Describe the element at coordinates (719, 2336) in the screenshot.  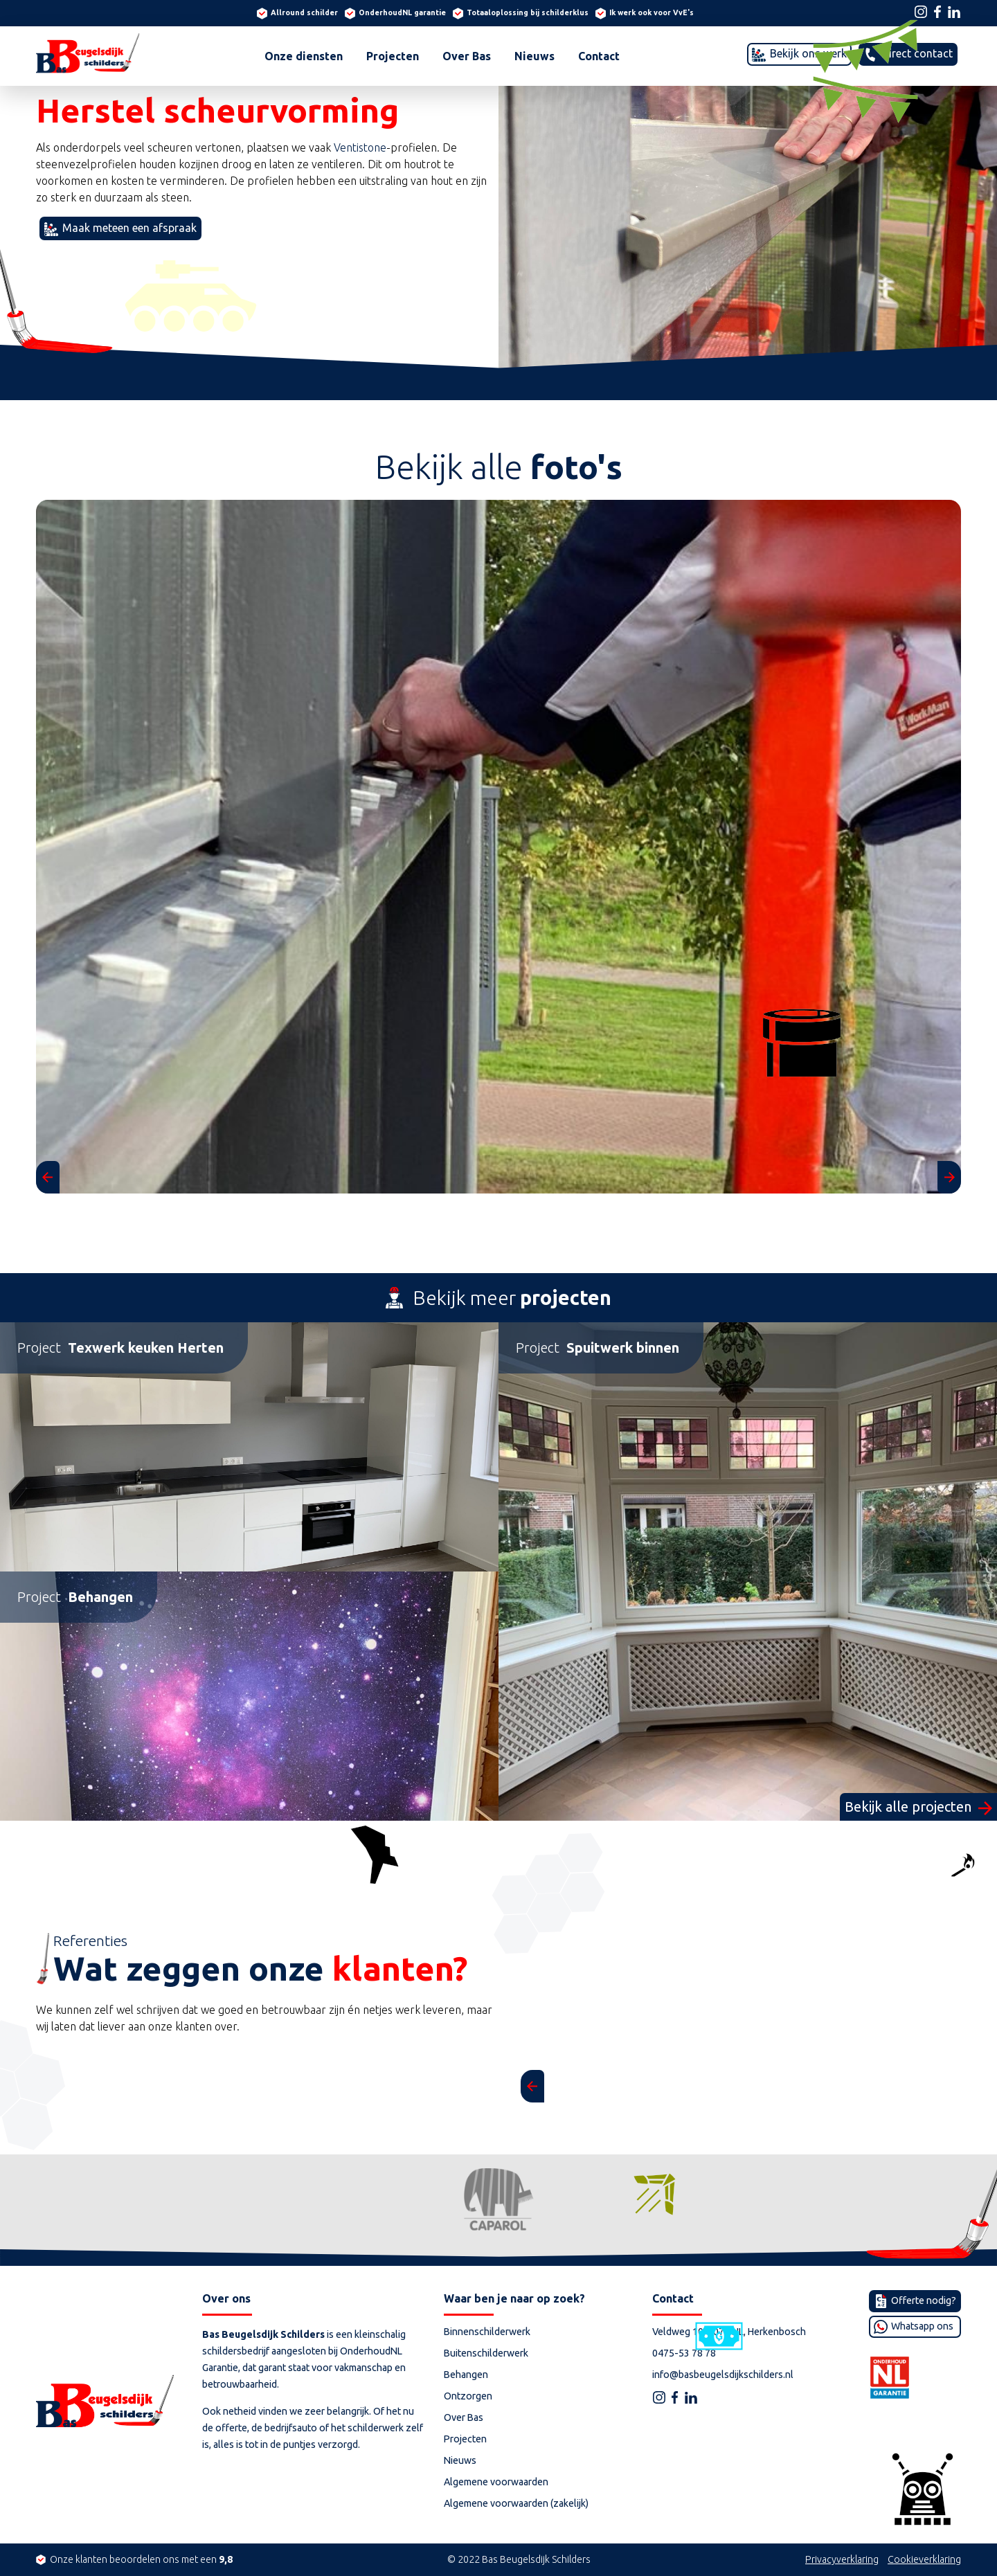
I see `view your wallet or balance` at that location.